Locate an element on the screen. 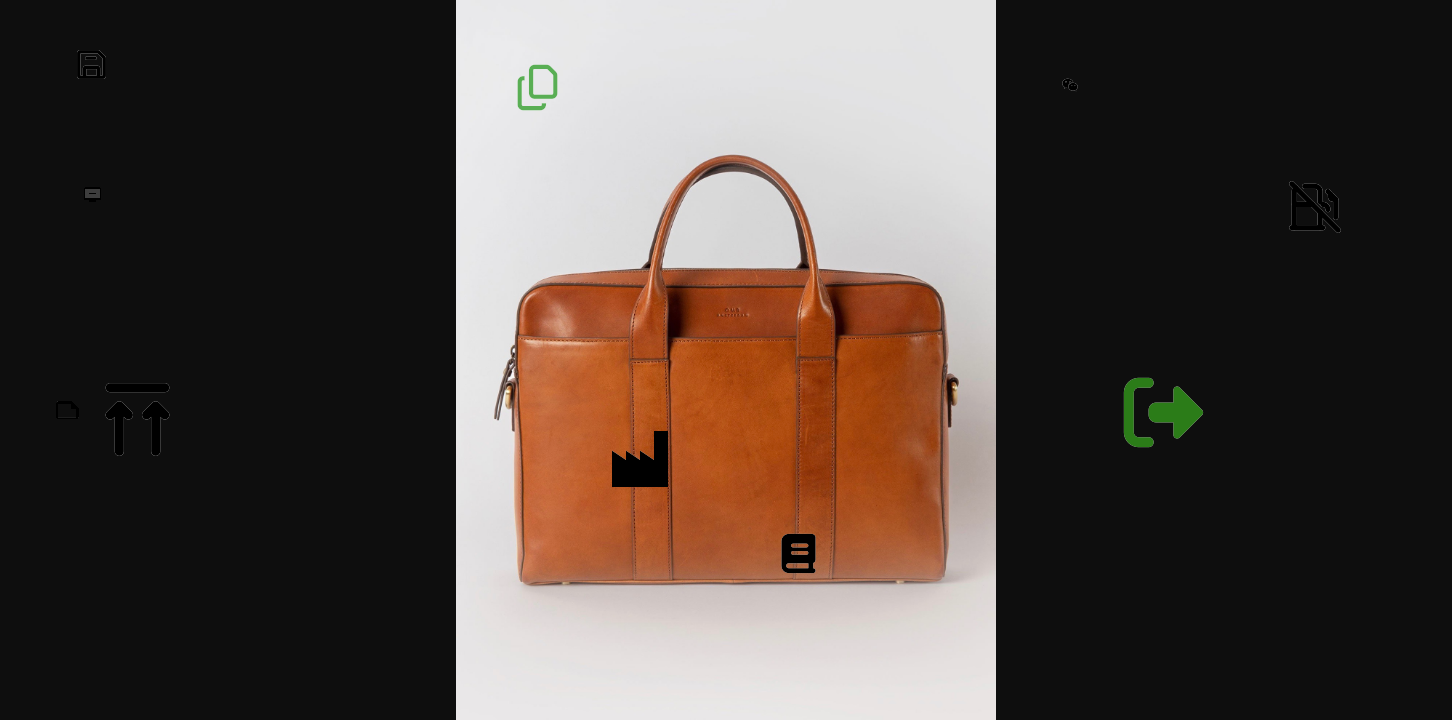 Image resolution: width=1452 pixels, height=720 pixels. gas station unavailable or closed is located at coordinates (1315, 207).